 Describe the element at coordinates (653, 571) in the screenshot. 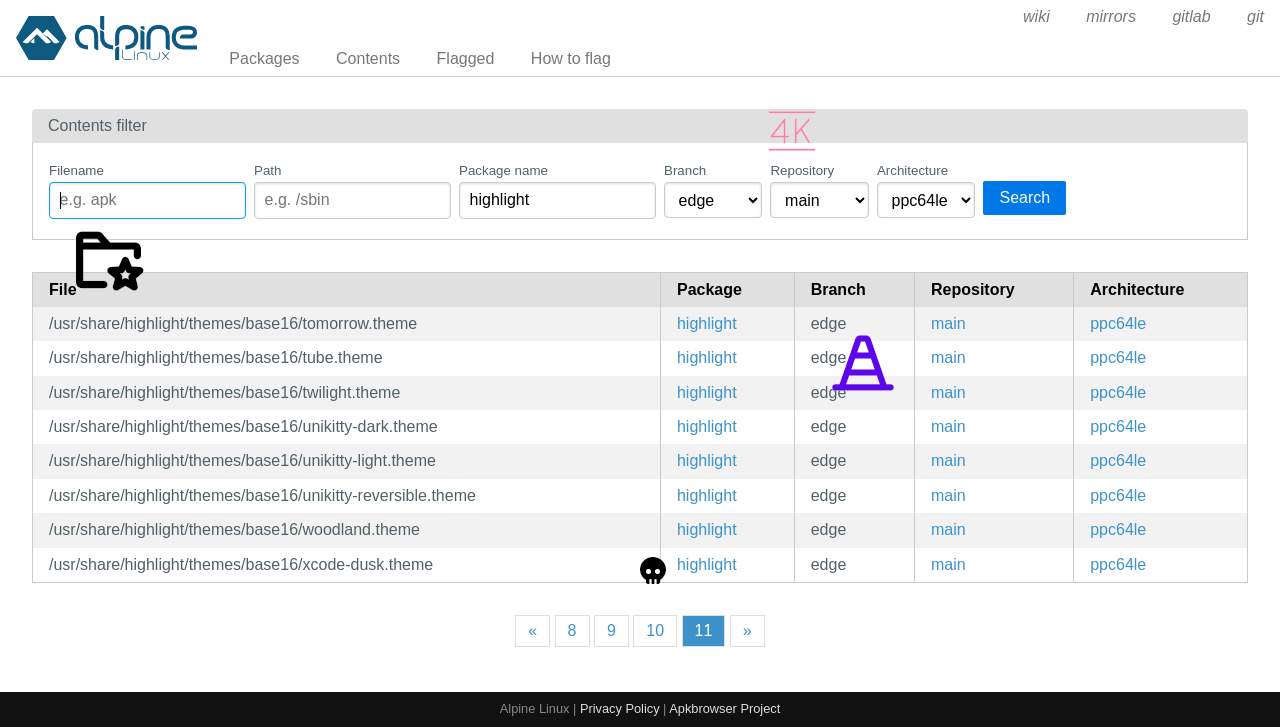

I see `indicates dangerous or harmful content` at that location.